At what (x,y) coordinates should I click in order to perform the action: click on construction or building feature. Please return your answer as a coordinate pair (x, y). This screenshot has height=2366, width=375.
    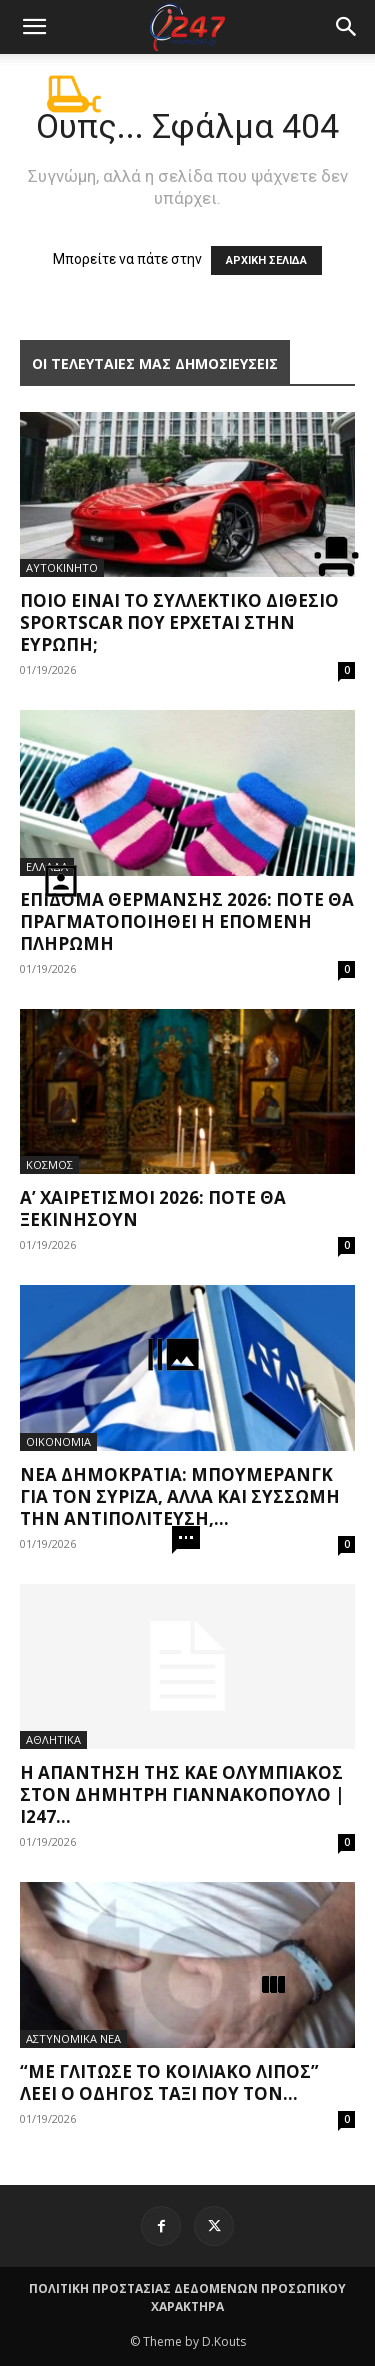
    Looking at the image, I should click on (74, 94).